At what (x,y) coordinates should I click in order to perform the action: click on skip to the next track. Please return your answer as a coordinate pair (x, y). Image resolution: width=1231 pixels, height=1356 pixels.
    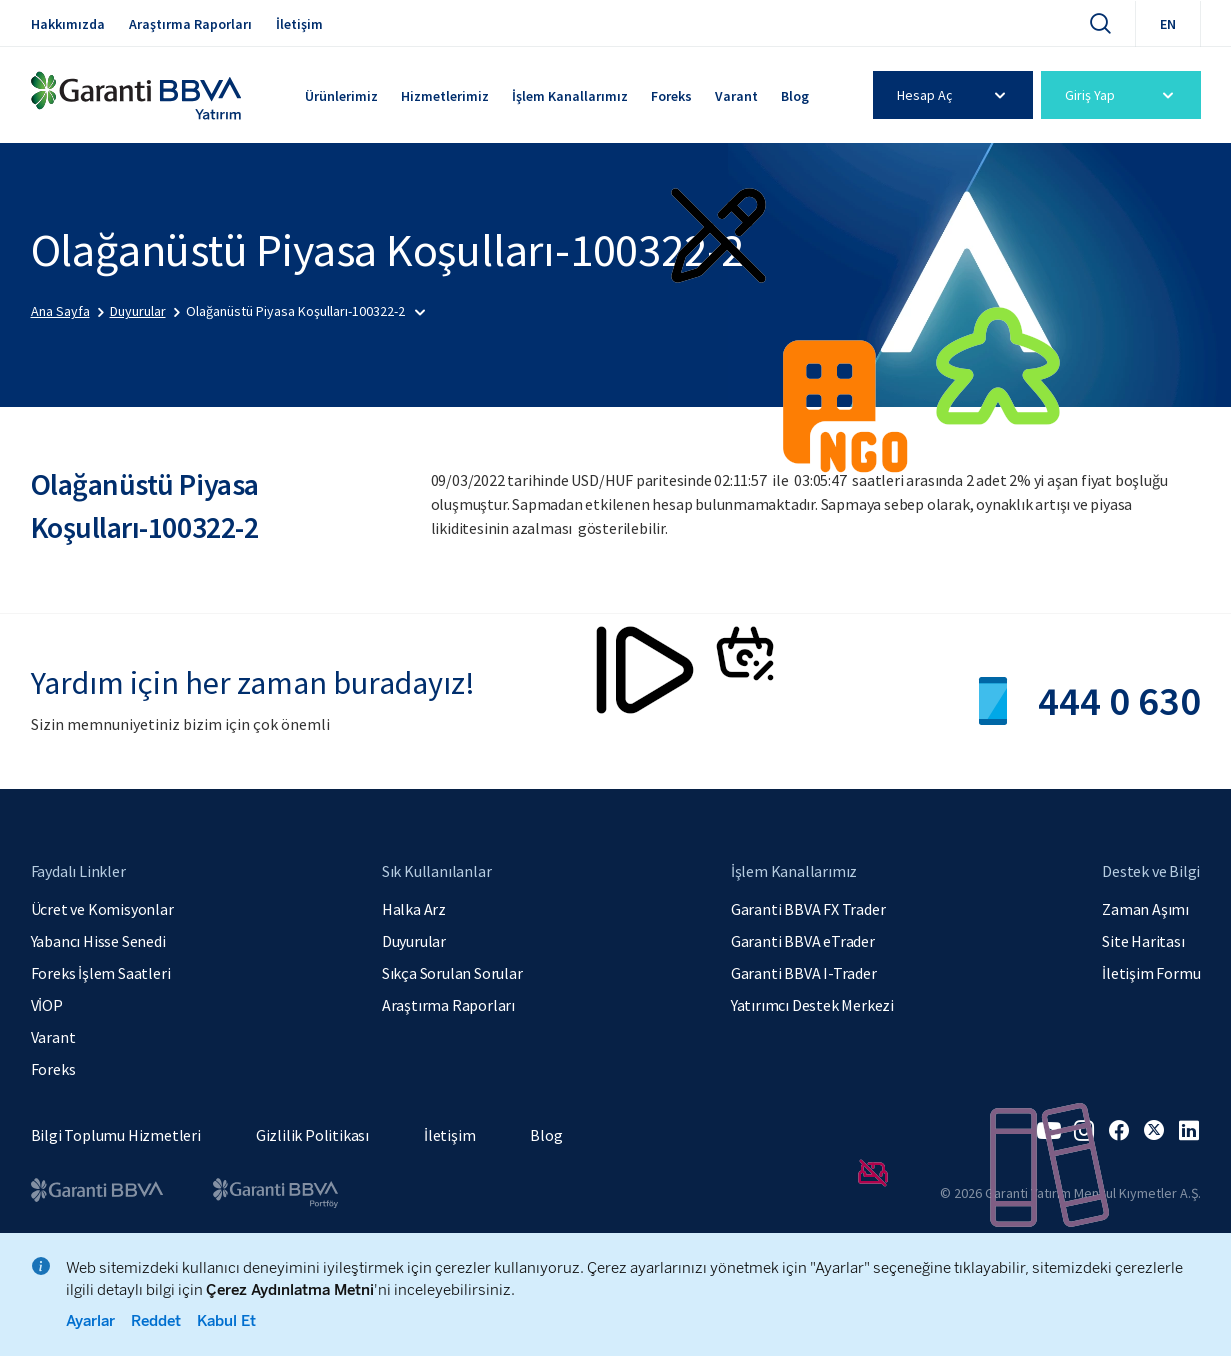
    Looking at the image, I should click on (645, 670).